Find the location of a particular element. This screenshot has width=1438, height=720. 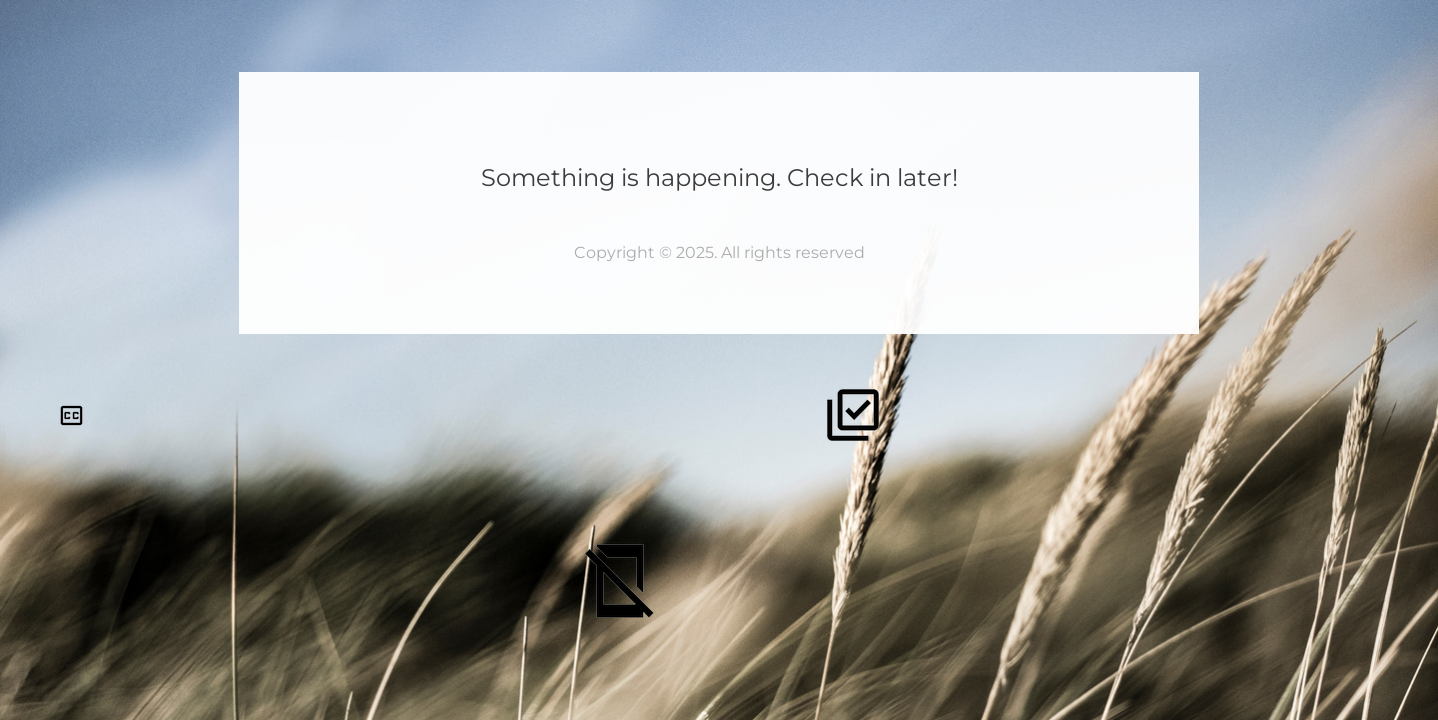

item successfully added to library is located at coordinates (853, 415).